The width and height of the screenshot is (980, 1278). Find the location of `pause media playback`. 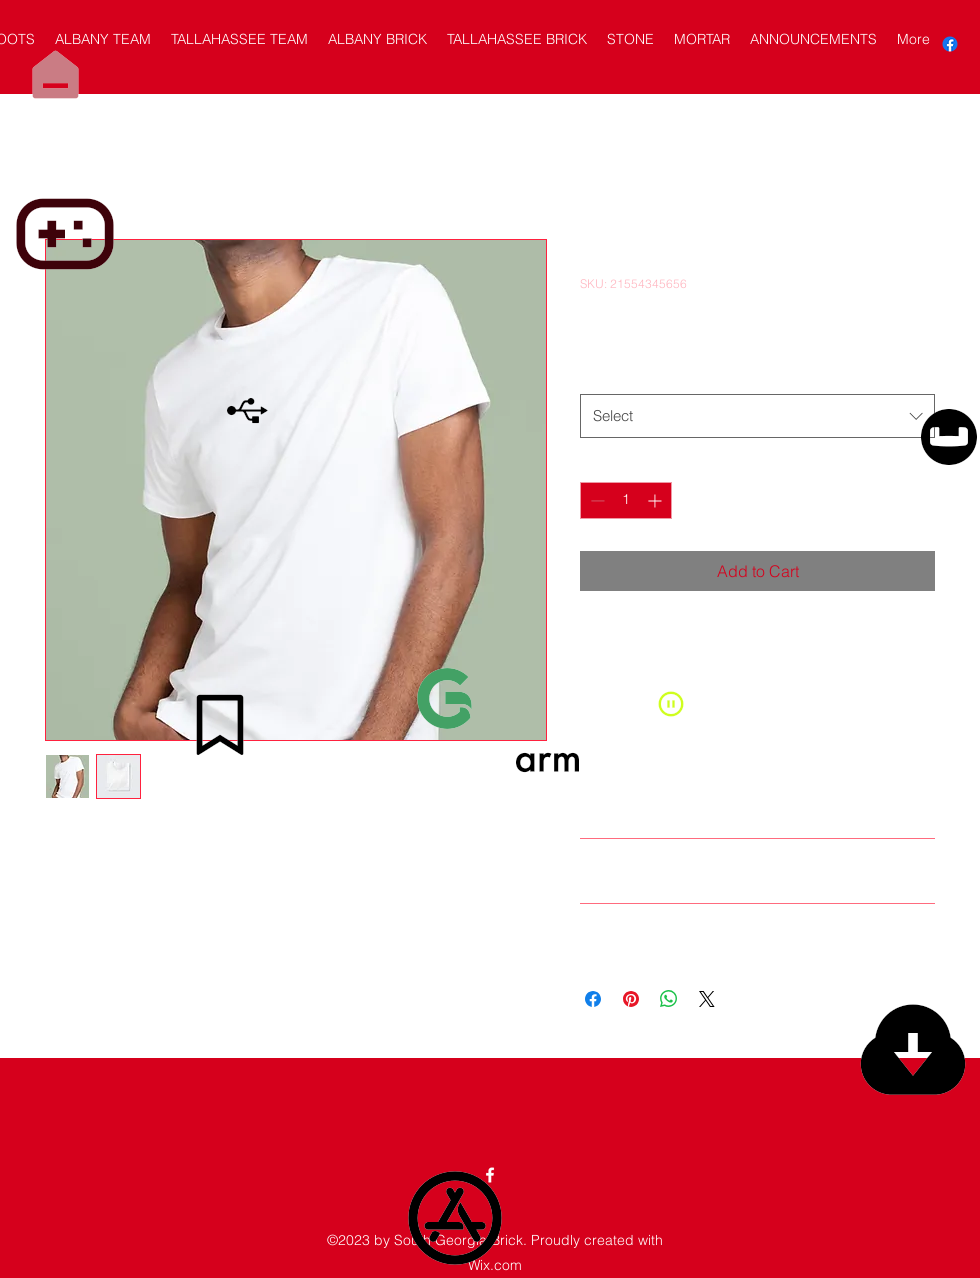

pause media playback is located at coordinates (671, 704).